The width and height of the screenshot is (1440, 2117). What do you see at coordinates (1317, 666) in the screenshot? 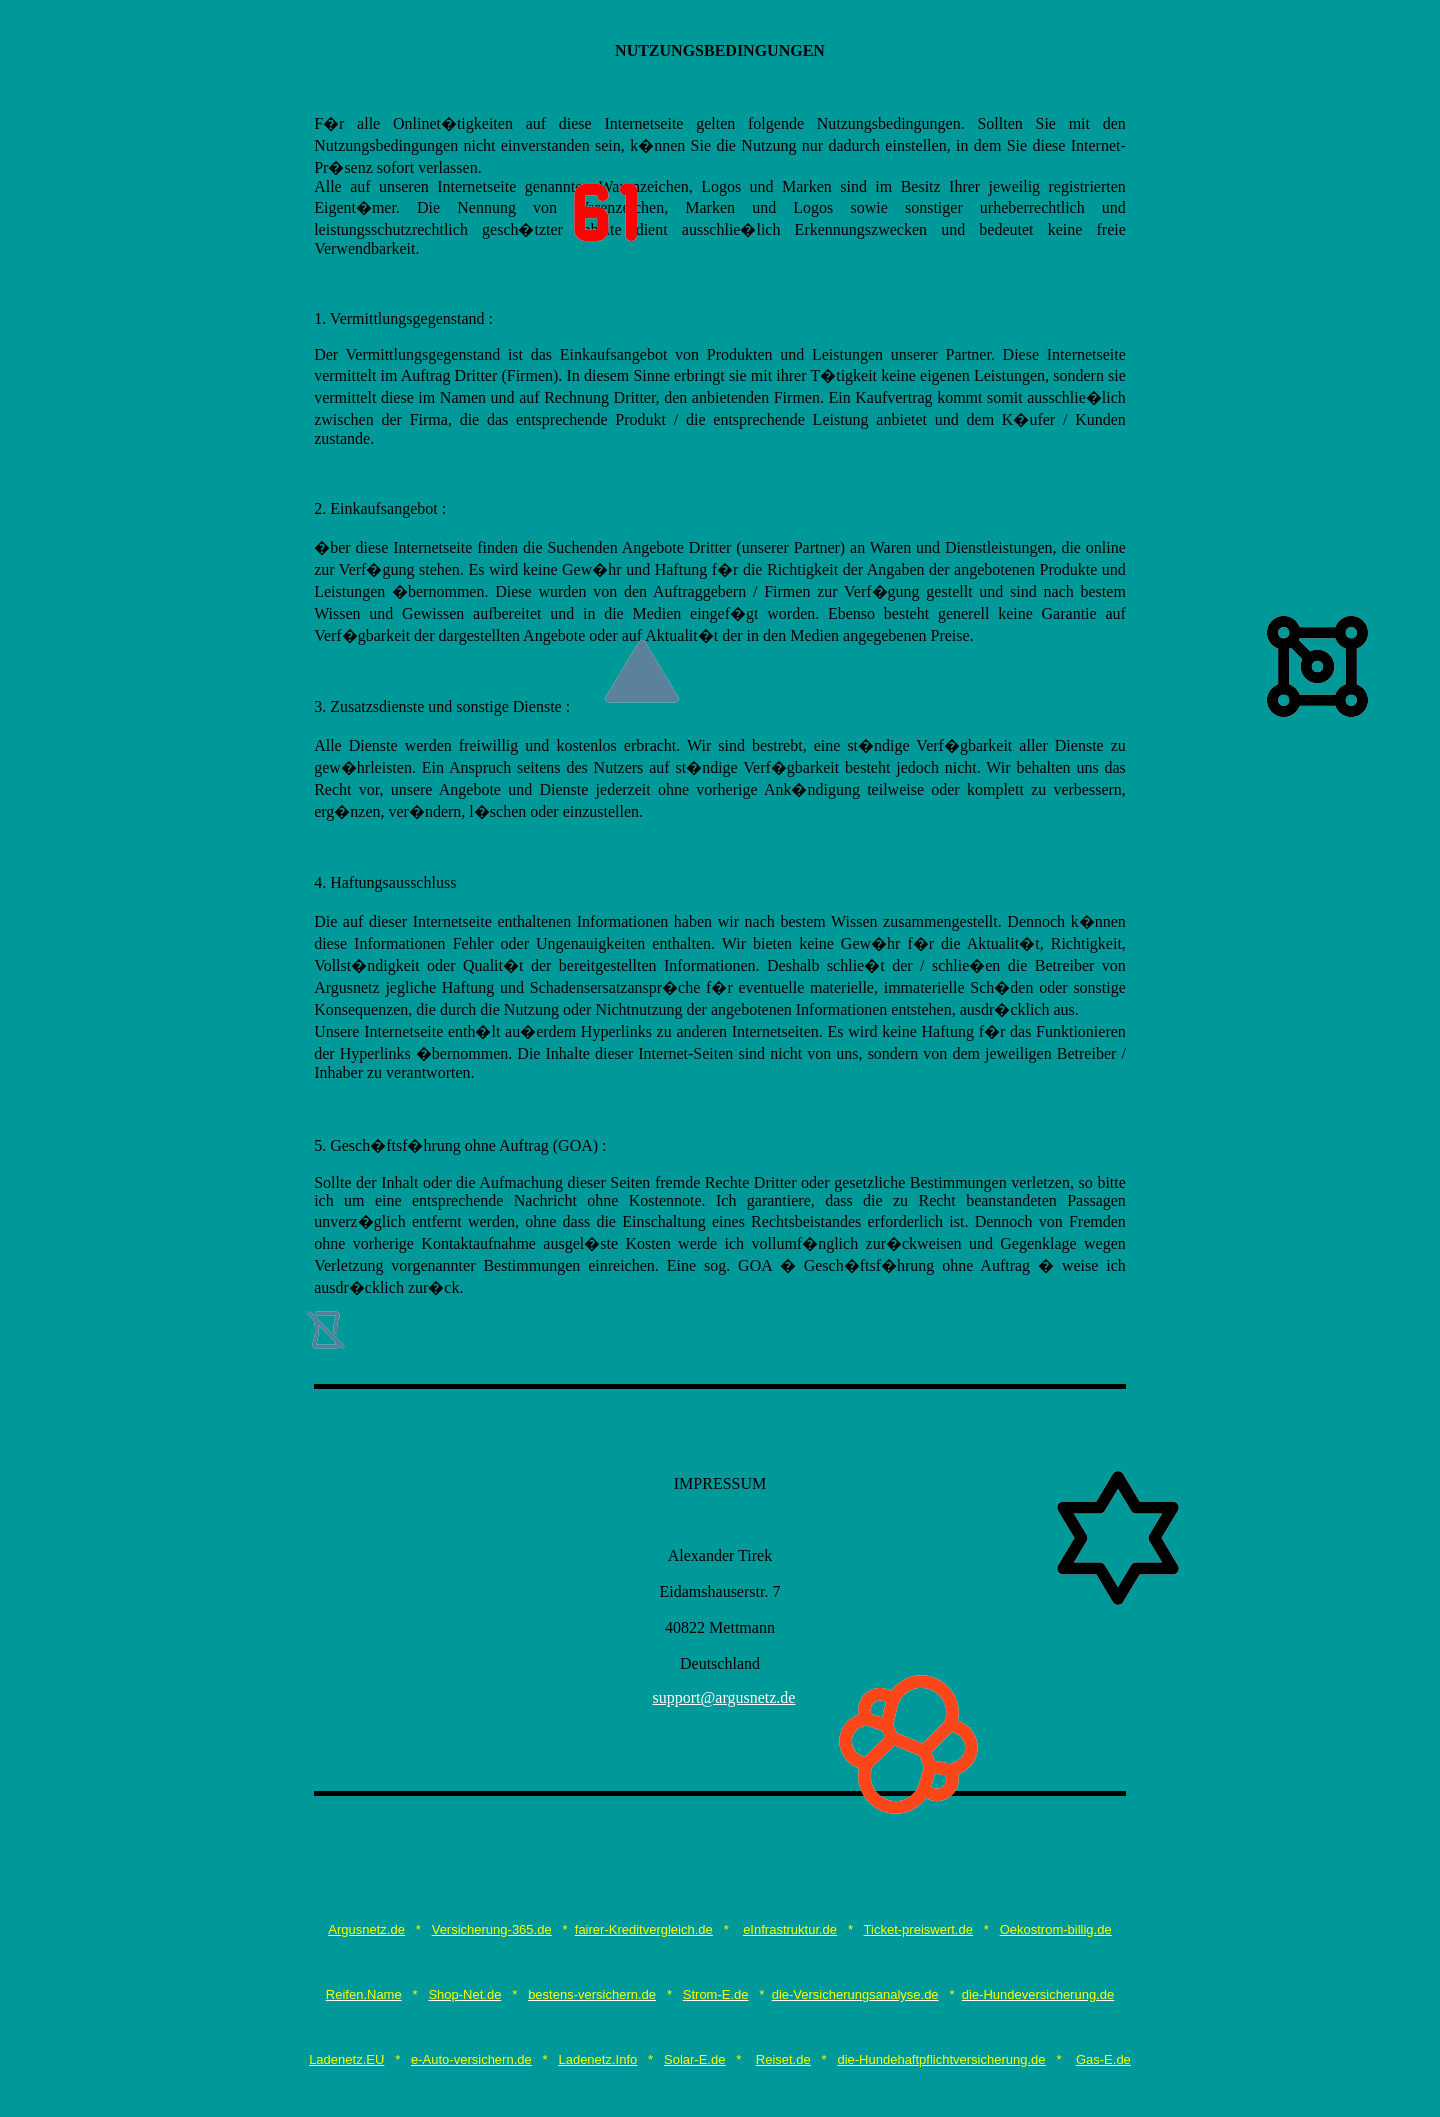
I see `view complex network topology` at bounding box center [1317, 666].